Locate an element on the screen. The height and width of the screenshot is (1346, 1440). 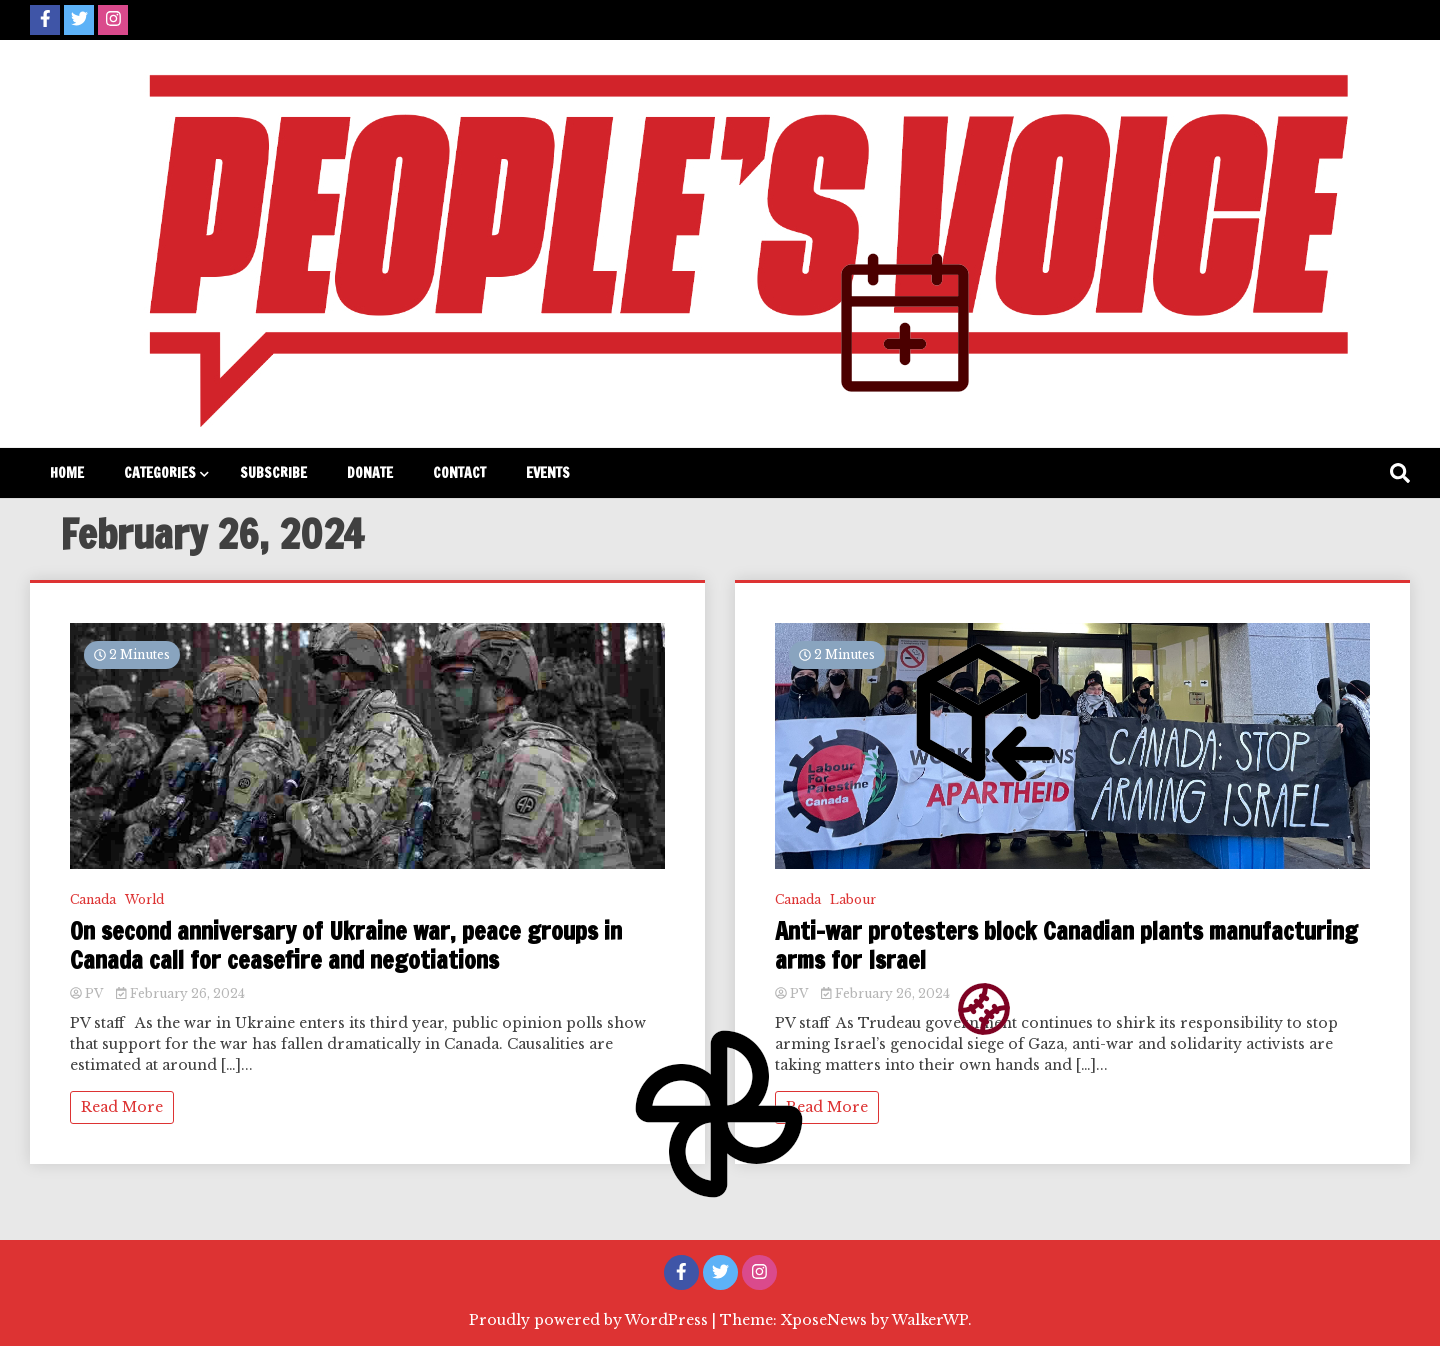
import a package or module is located at coordinates (978, 712).